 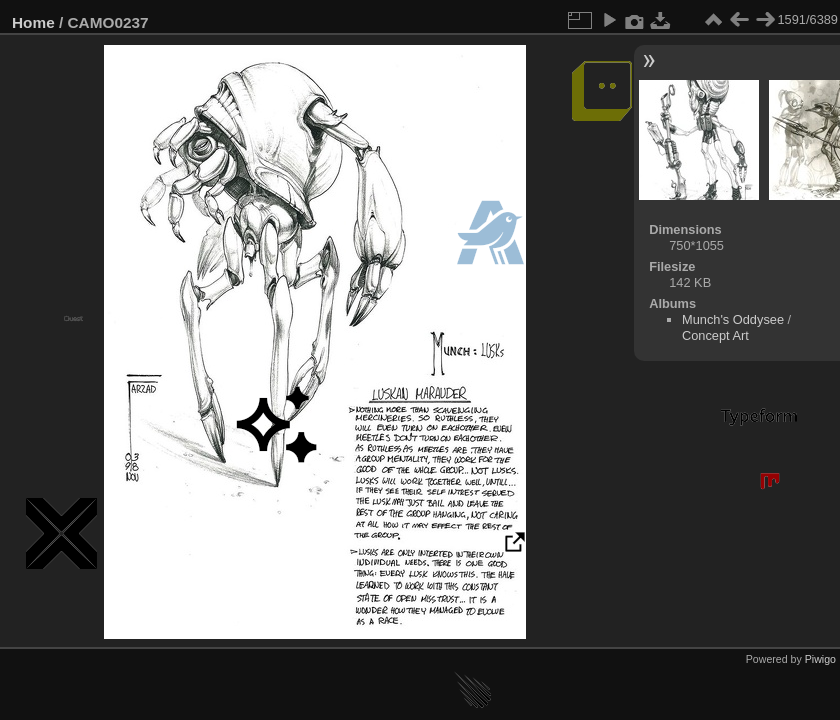 What do you see at coordinates (73, 318) in the screenshot?
I see `Quest software or services branding` at bounding box center [73, 318].